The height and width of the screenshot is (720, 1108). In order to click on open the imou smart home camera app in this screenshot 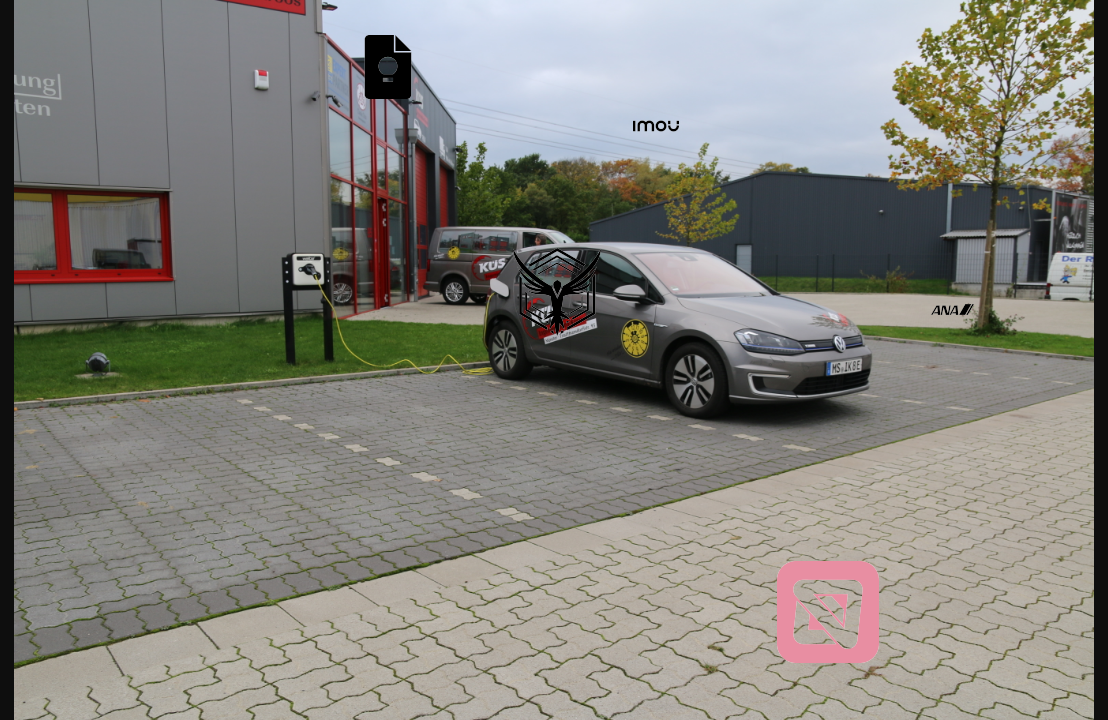, I will do `click(656, 126)`.